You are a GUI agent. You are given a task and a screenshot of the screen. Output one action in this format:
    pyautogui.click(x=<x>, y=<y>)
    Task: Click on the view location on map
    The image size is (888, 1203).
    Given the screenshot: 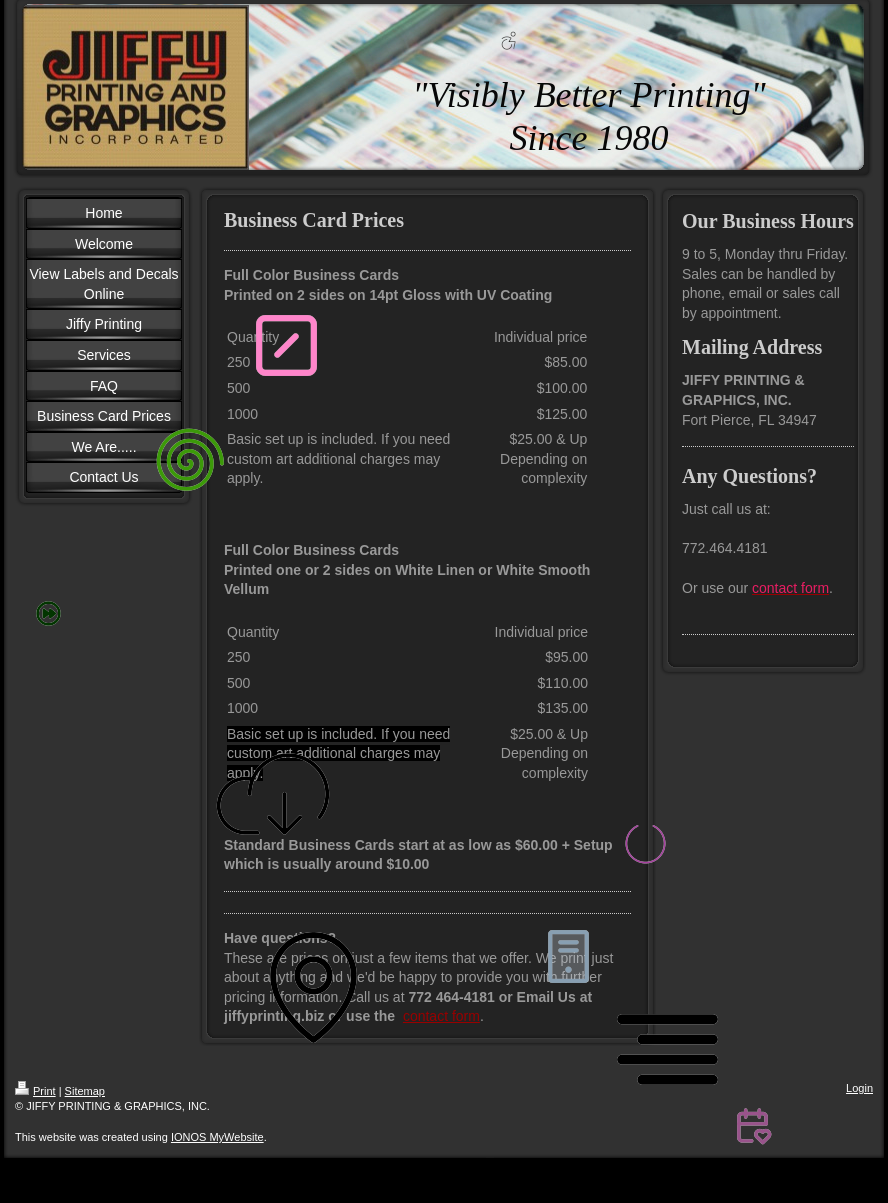 What is the action you would take?
    pyautogui.click(x=313, y=987)
    